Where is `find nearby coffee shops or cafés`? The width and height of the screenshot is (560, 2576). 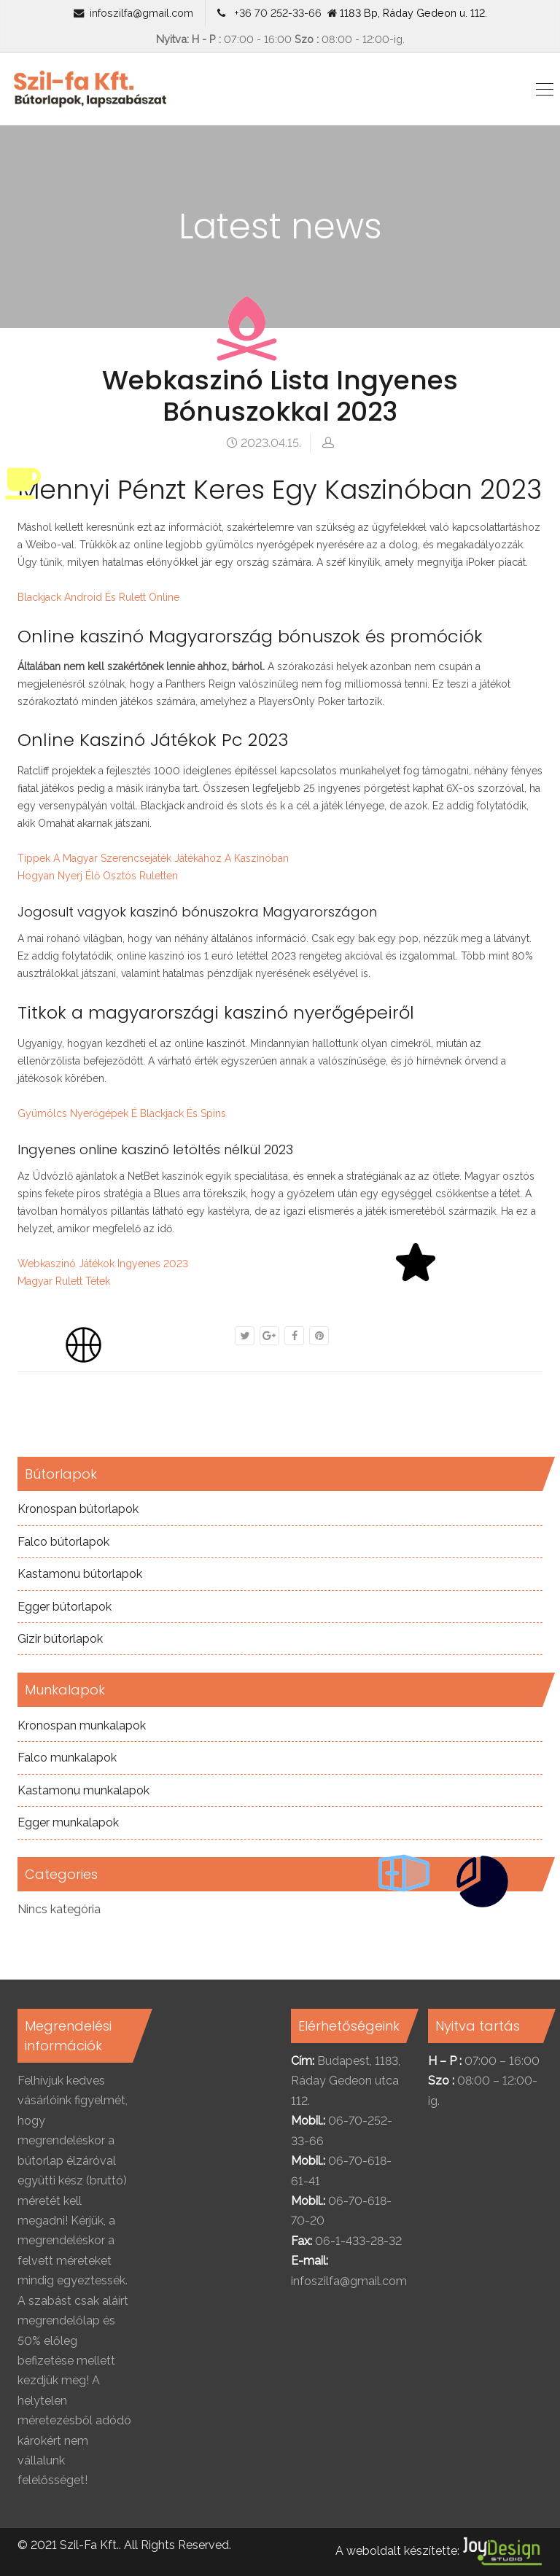
find nearby coffee shops or cafés is located at coordinates (22, 483).